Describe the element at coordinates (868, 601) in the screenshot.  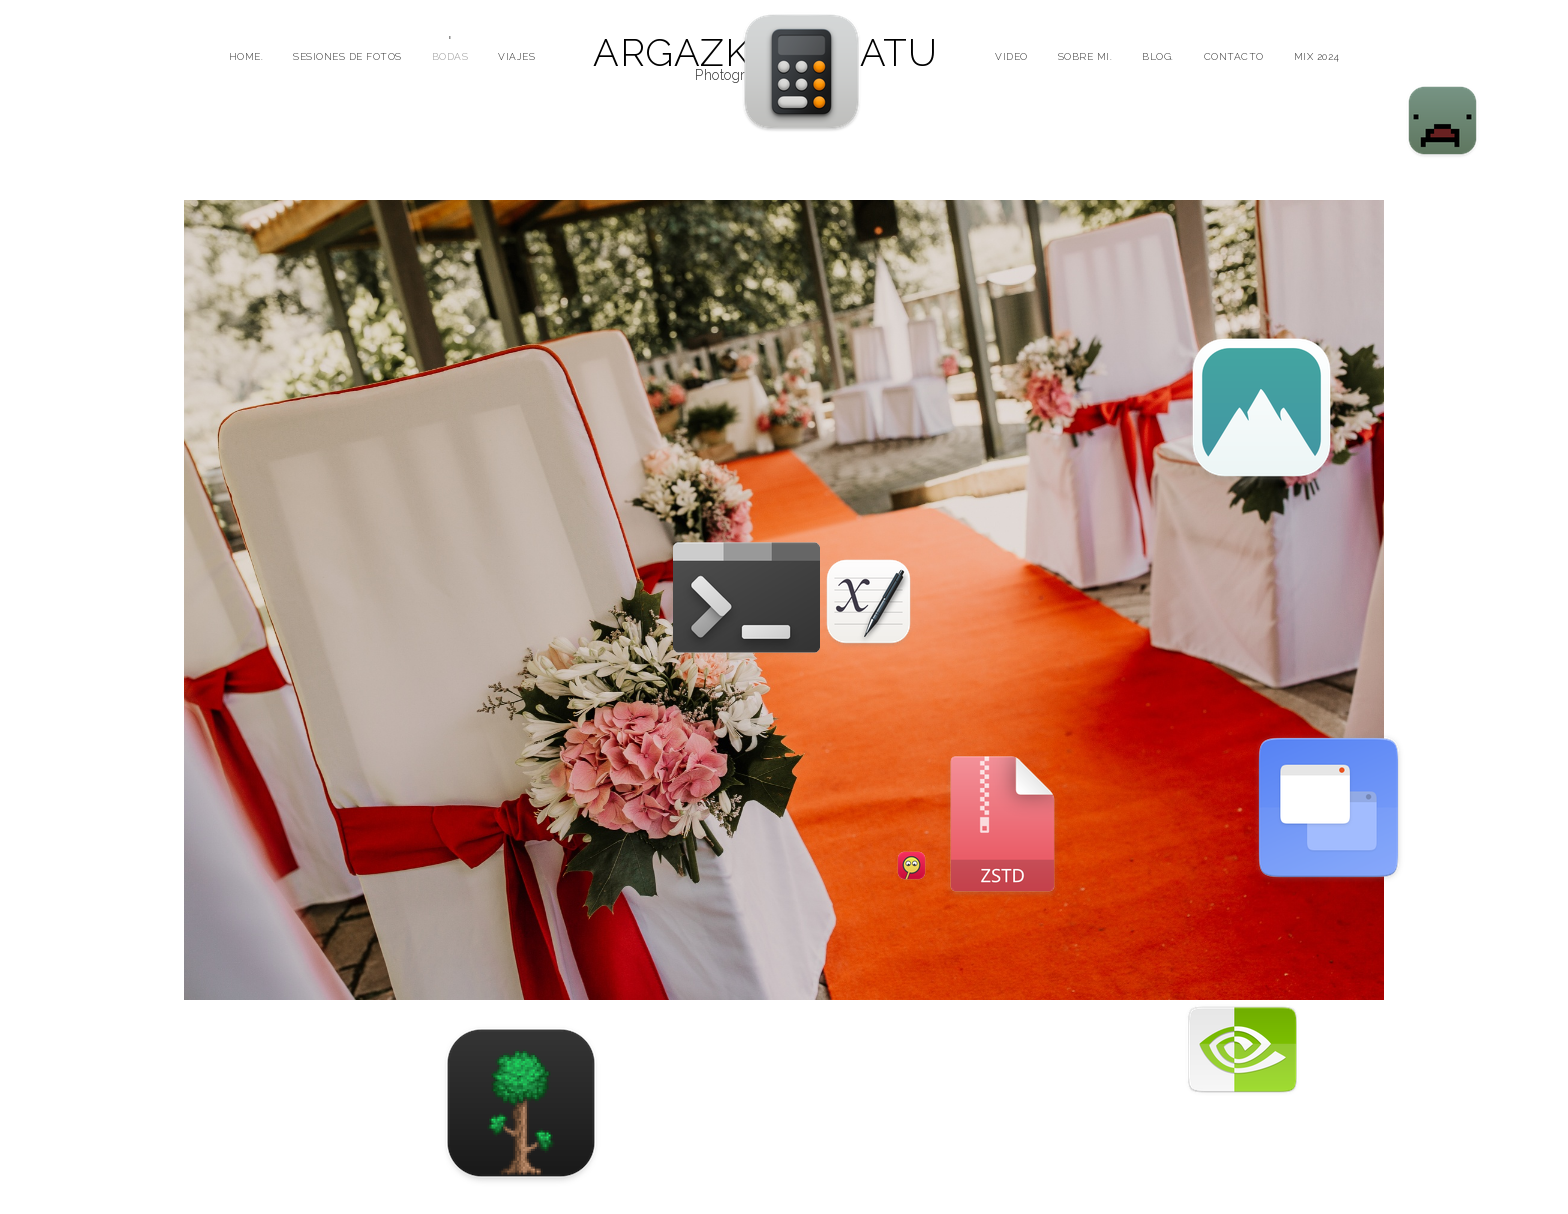
I see `open Xournal++ note-taking app` at that location.